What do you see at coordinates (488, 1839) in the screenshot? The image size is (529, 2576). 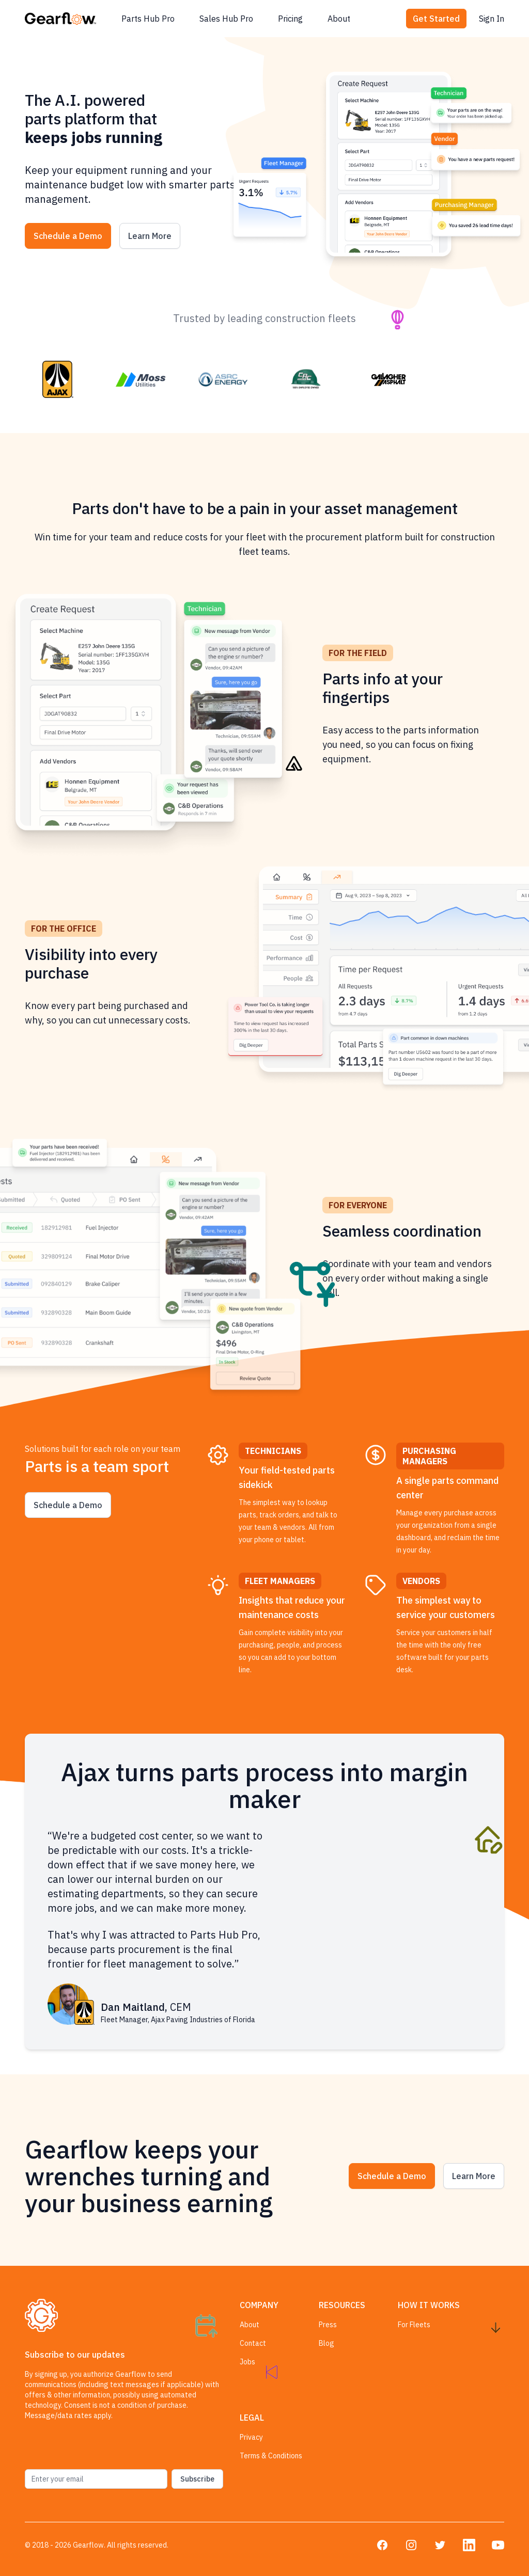 I see `edit home address or location` at bounding box center [488, 1839].